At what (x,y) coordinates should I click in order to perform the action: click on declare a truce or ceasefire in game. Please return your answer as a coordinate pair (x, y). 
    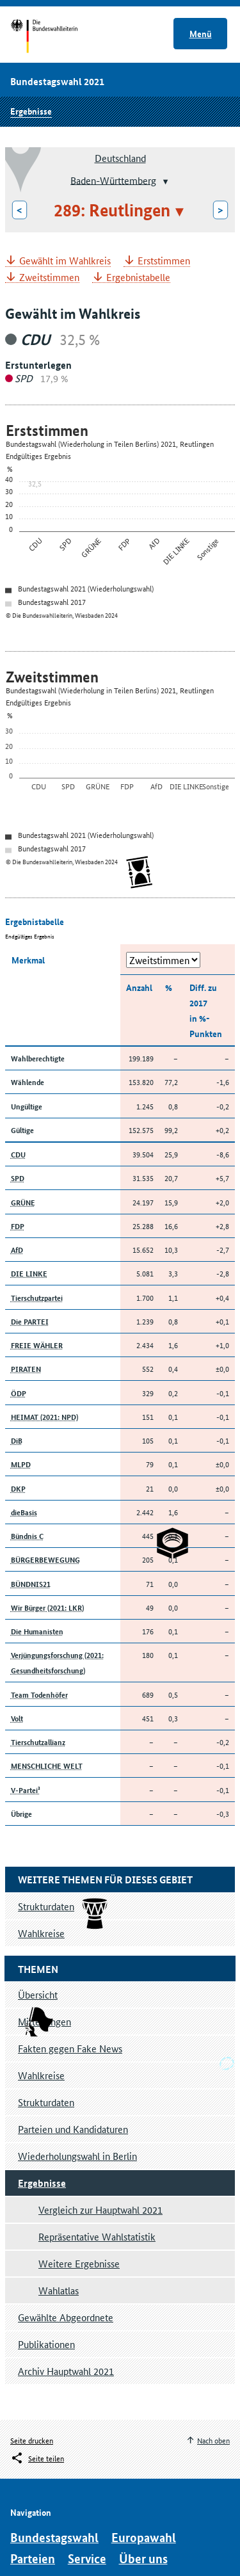
    Looking at the image, I should click on (39, 2022).